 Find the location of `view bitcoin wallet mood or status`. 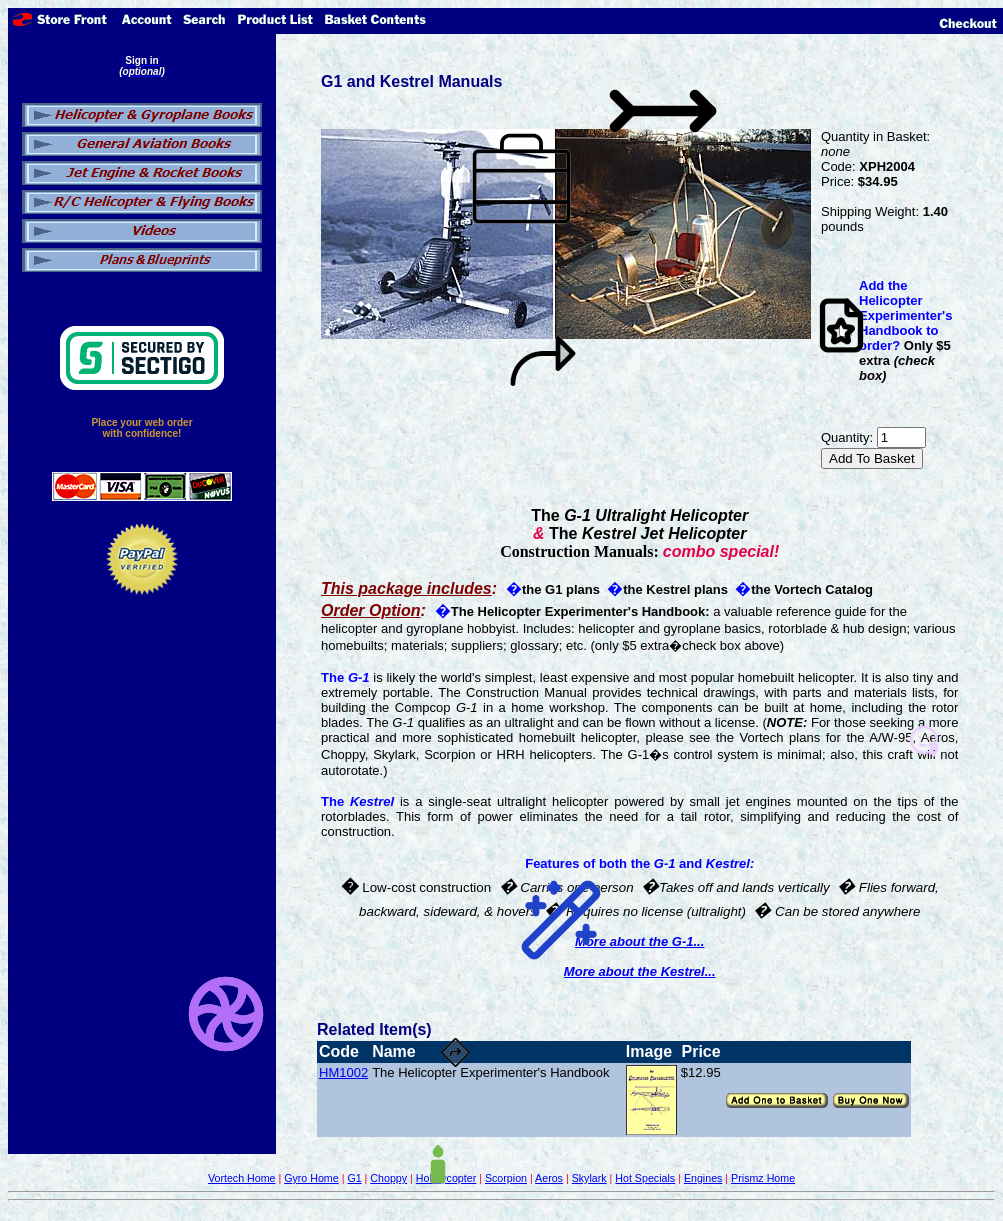

view bitcoin wallet mood or status is located at coordinates (924, 740).